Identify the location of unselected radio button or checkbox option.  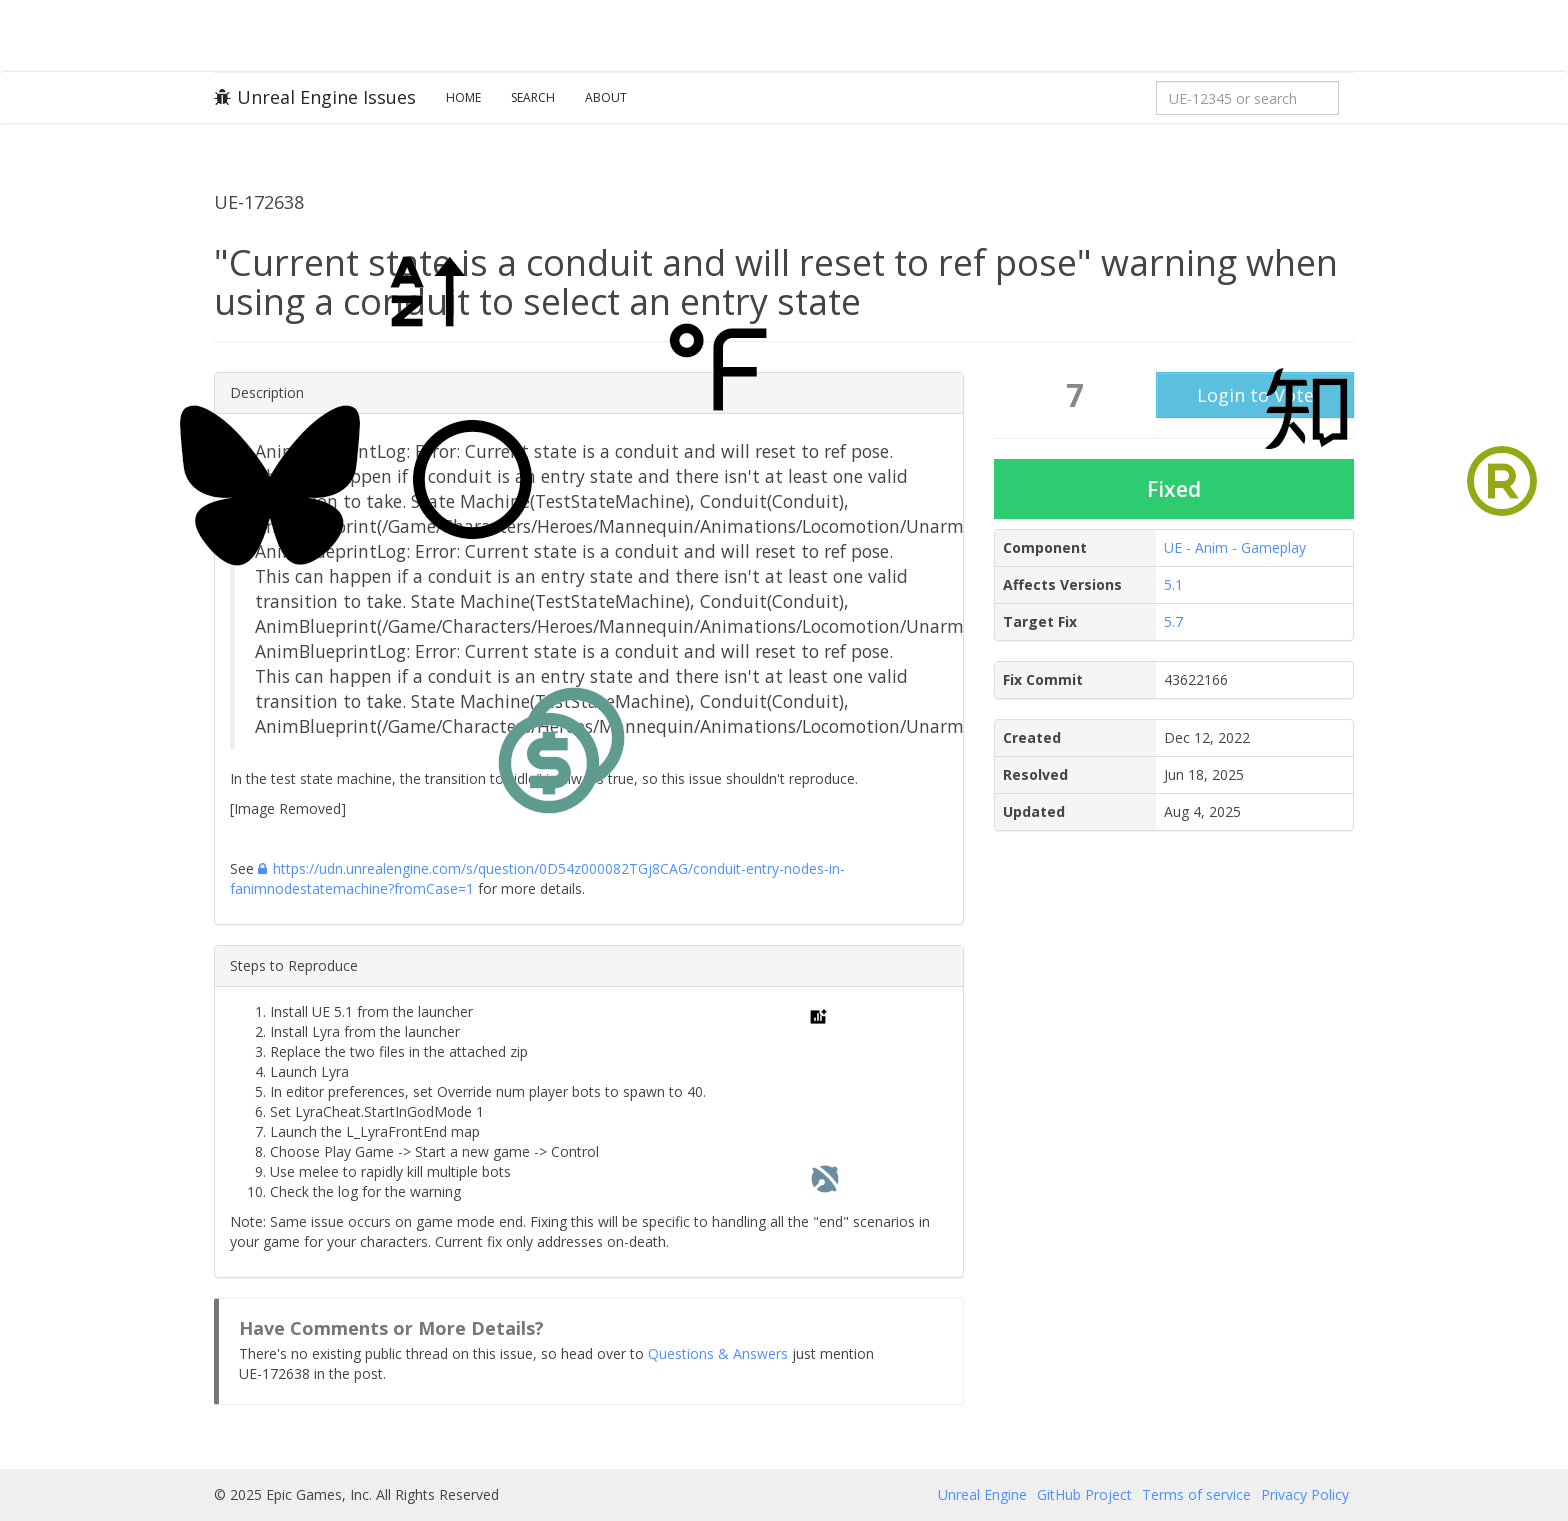
(472, 479).